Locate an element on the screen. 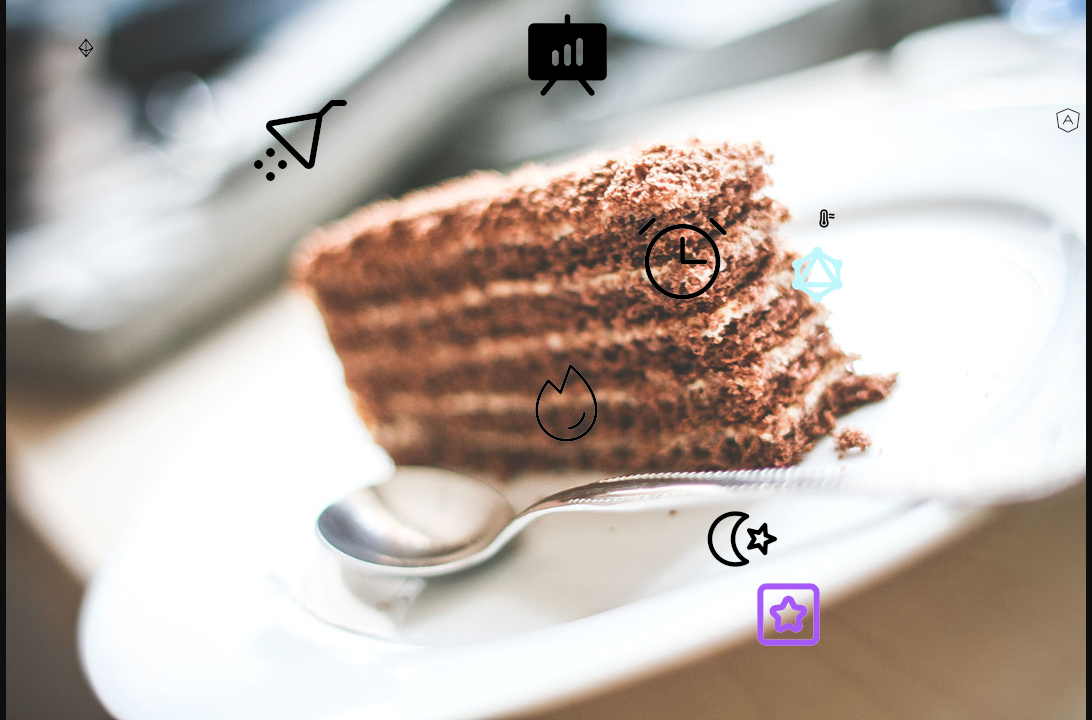  indicates high temperature or heat warning is located at coordinates (825, 218).